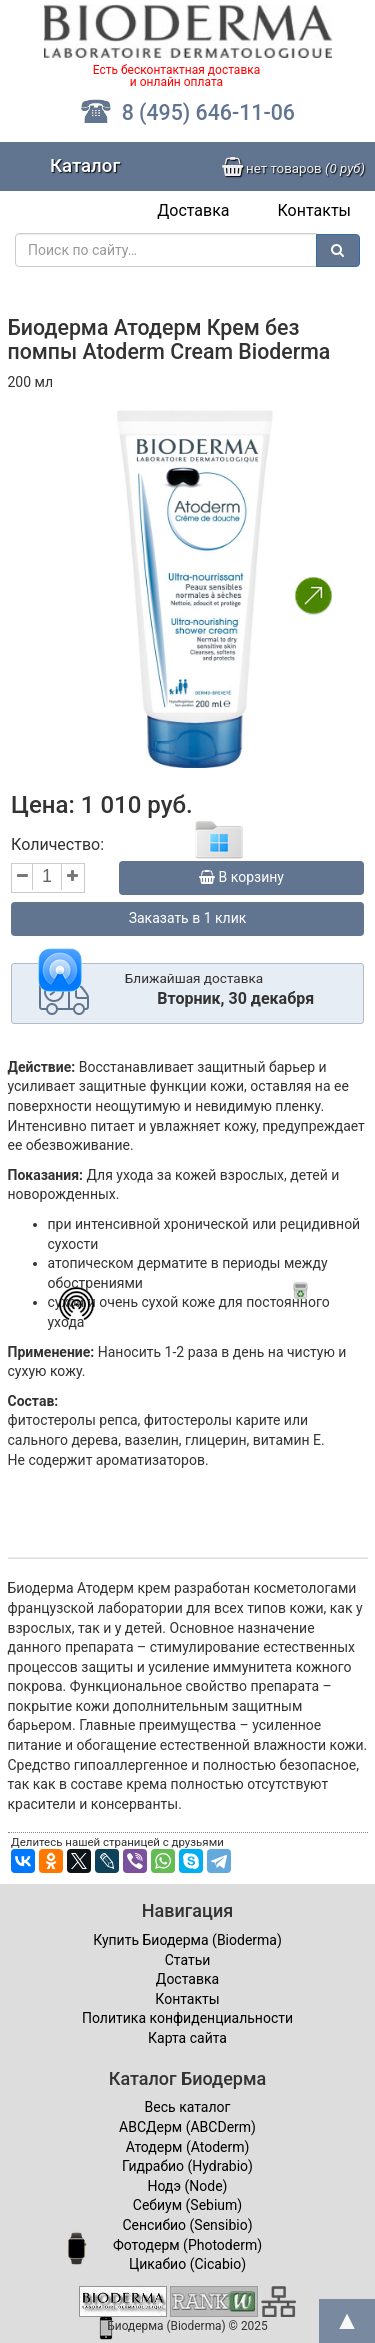  I want to click on indicates a symbolic link or shortcut to another file, so click(313, 595).